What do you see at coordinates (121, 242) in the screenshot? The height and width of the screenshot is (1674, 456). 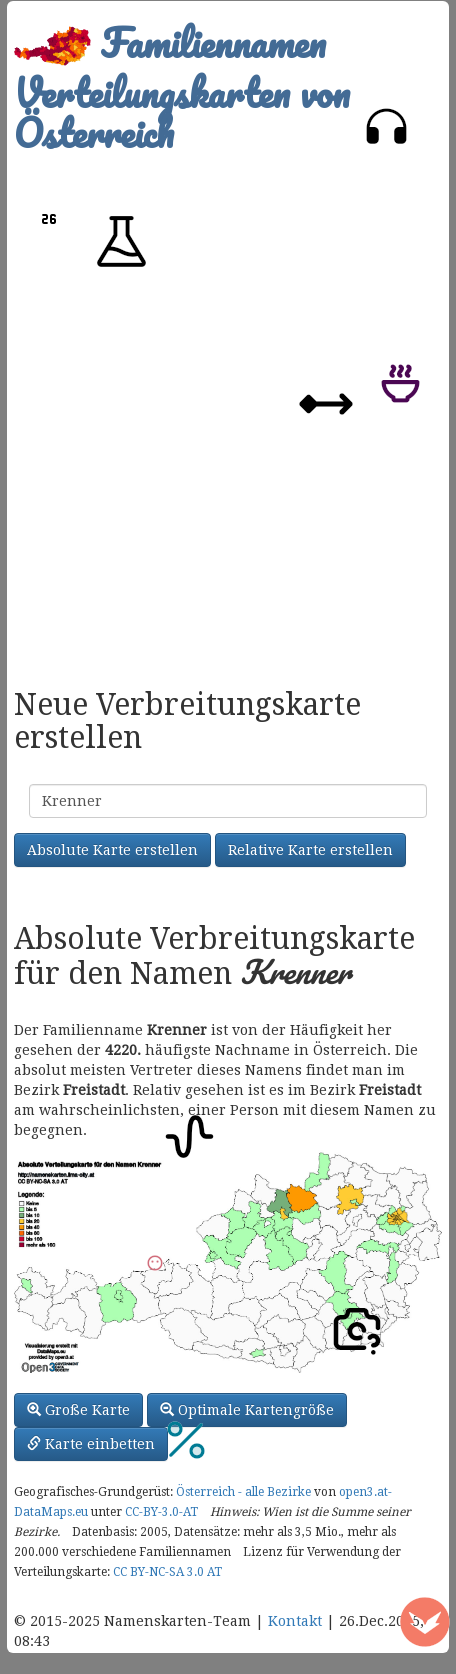 I see `access science or laboratory features` at bounding box center [121, 242].